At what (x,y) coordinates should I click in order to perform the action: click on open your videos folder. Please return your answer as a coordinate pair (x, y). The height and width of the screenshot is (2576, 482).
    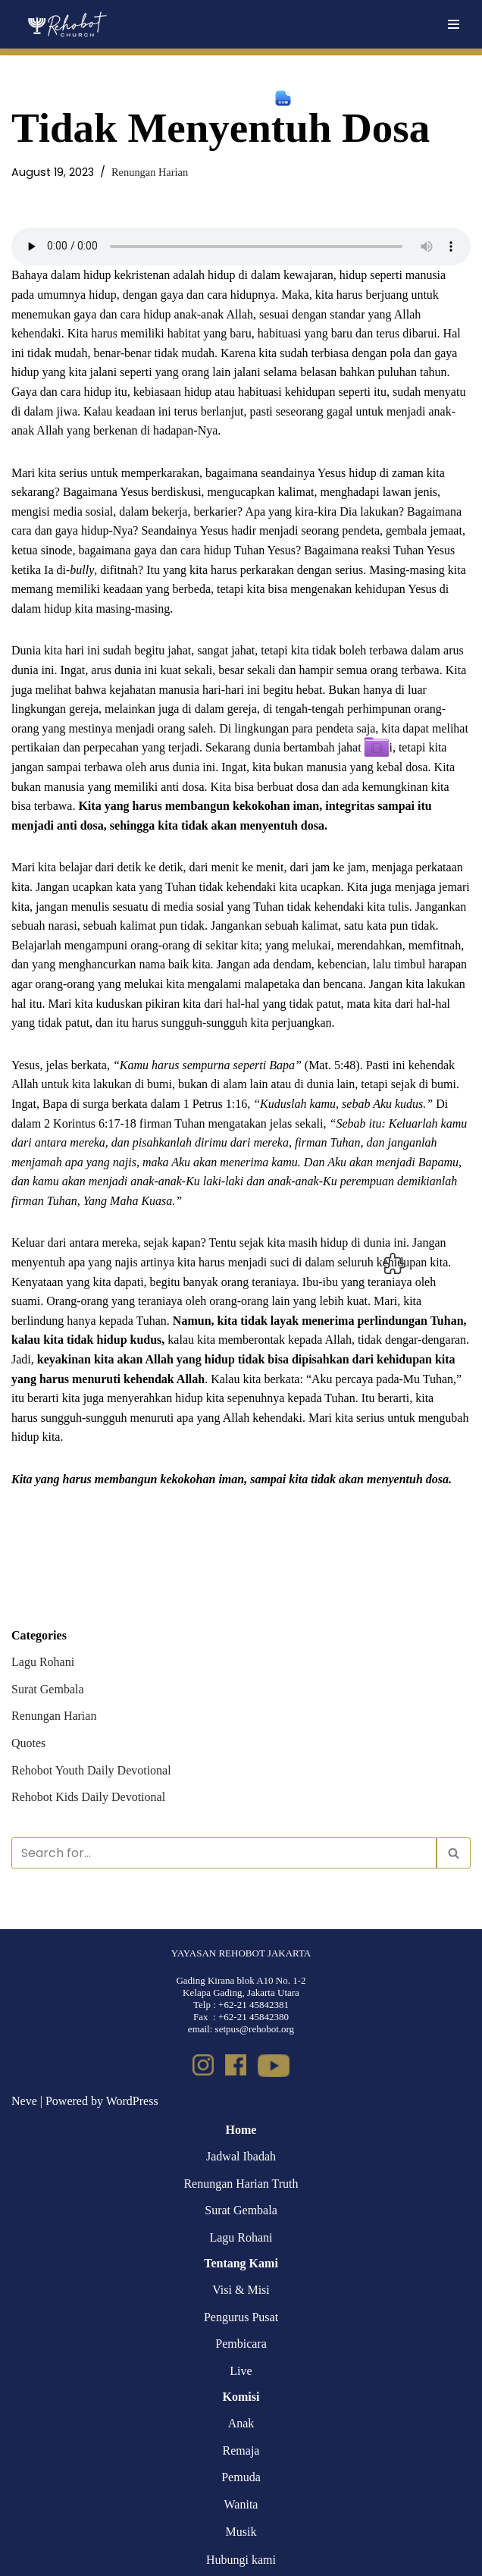
    Looking at the image, I should click on (377, 747).